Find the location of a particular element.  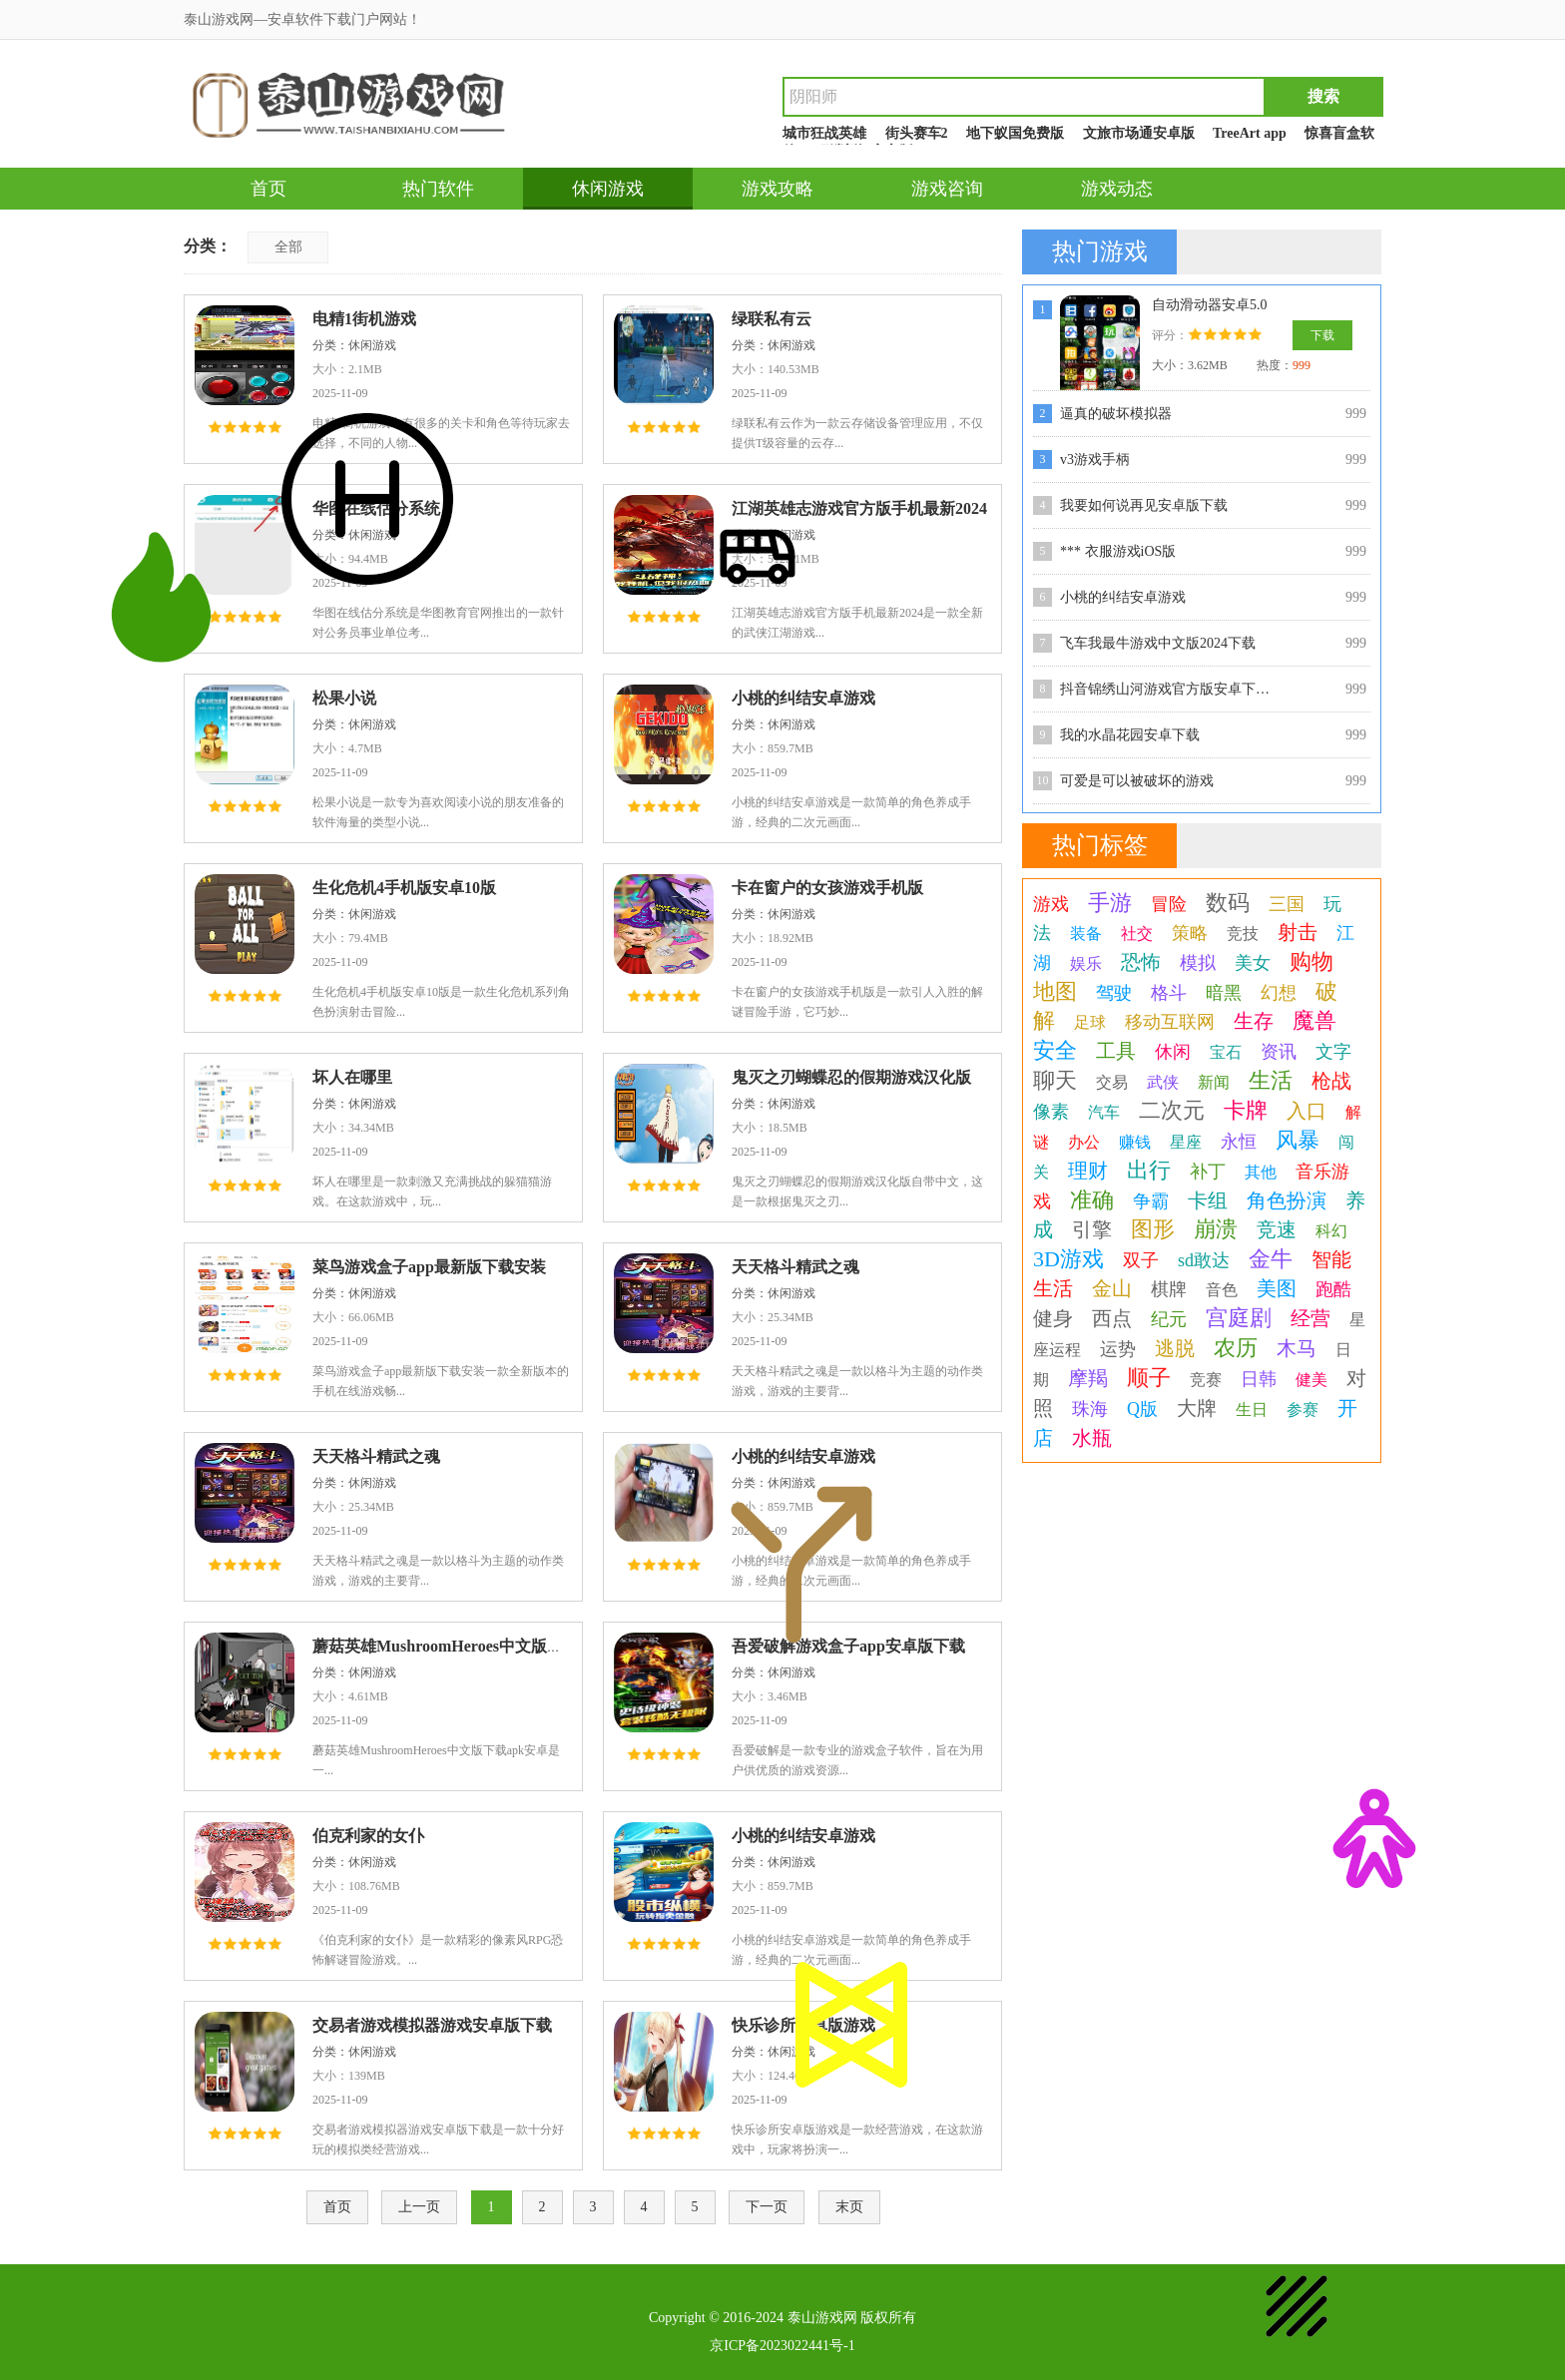

bear right at the fork is located at coordinates (801, 1565).